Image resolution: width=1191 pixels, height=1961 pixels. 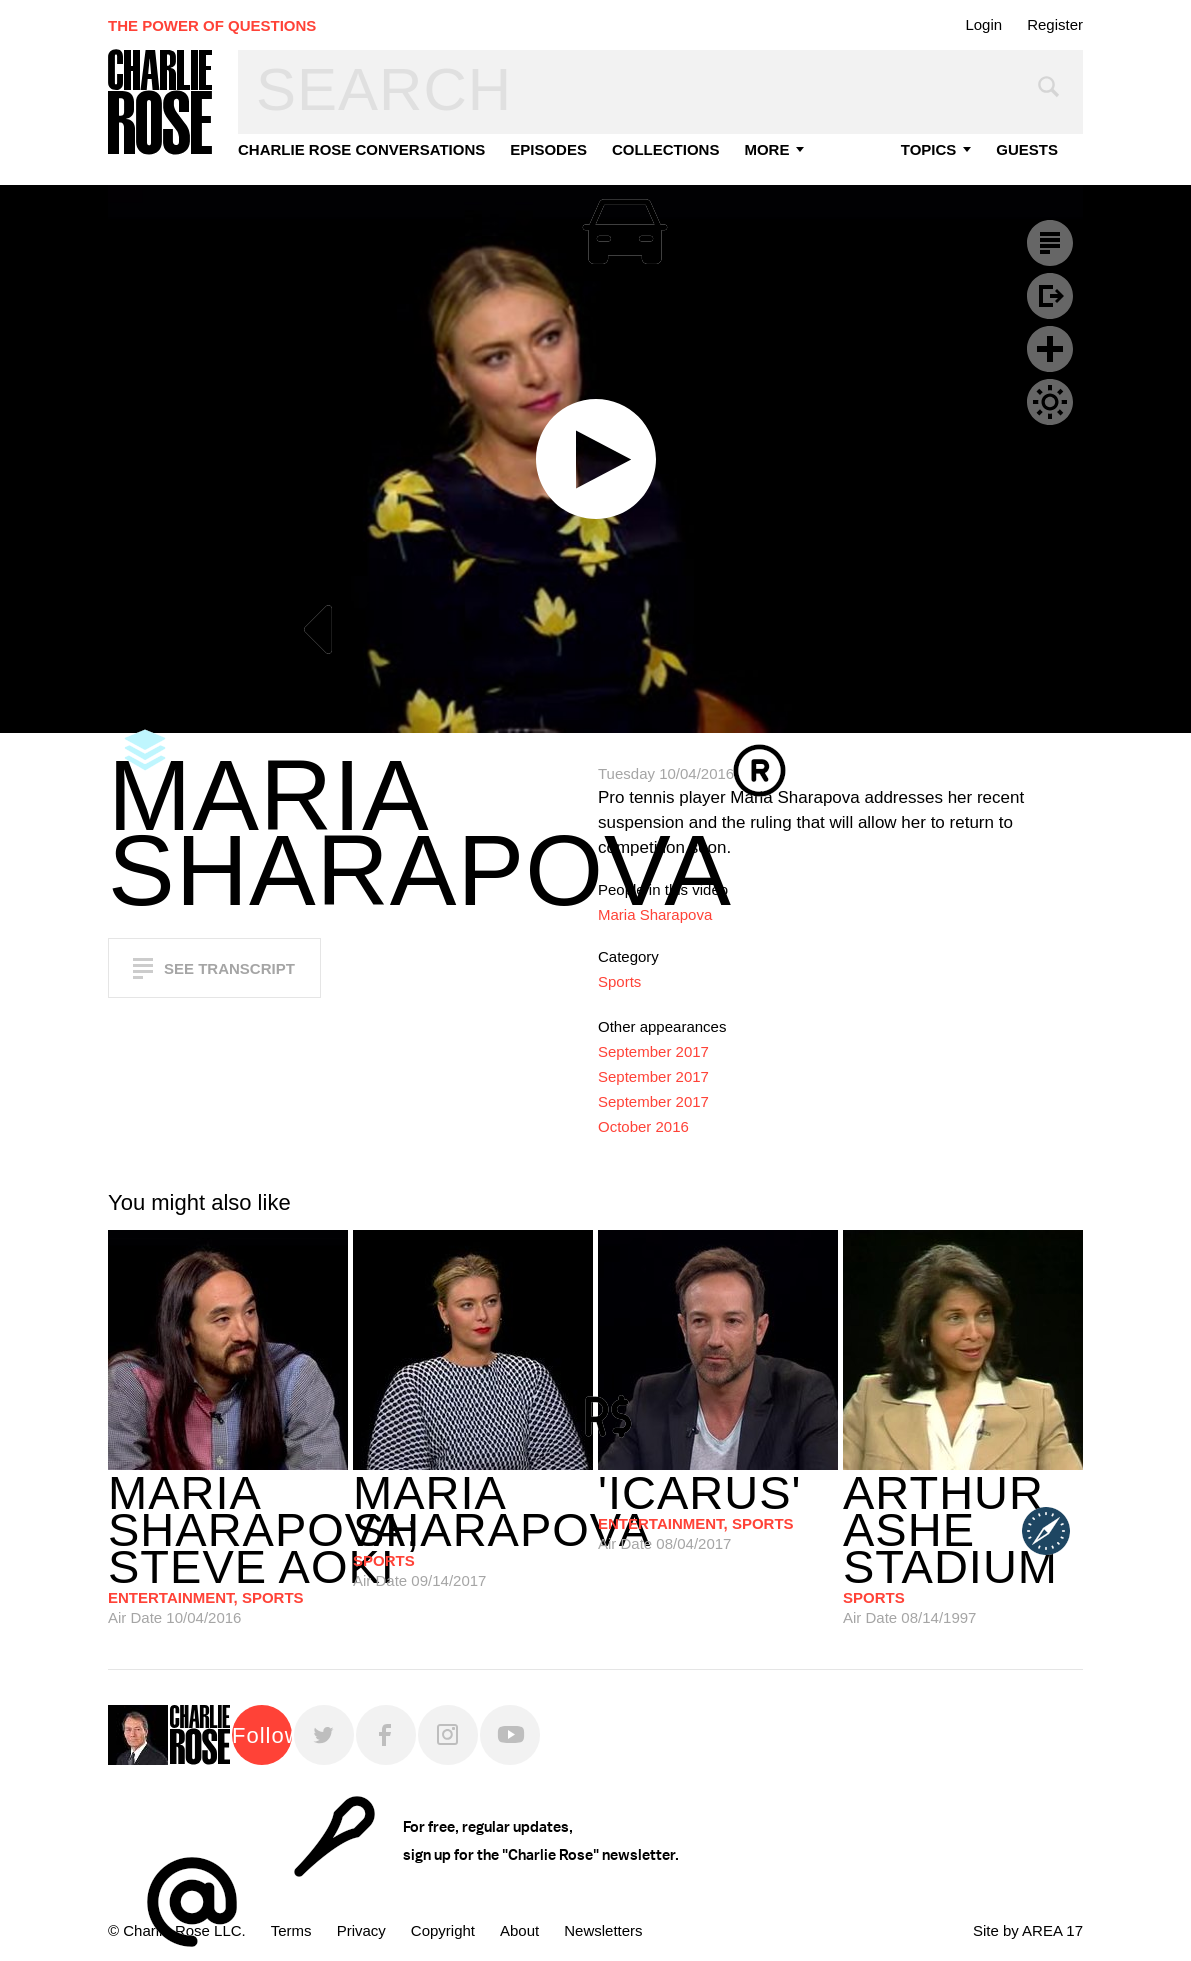 I want to click on access vehicle or car-related settings, so click(x=625, y=233).